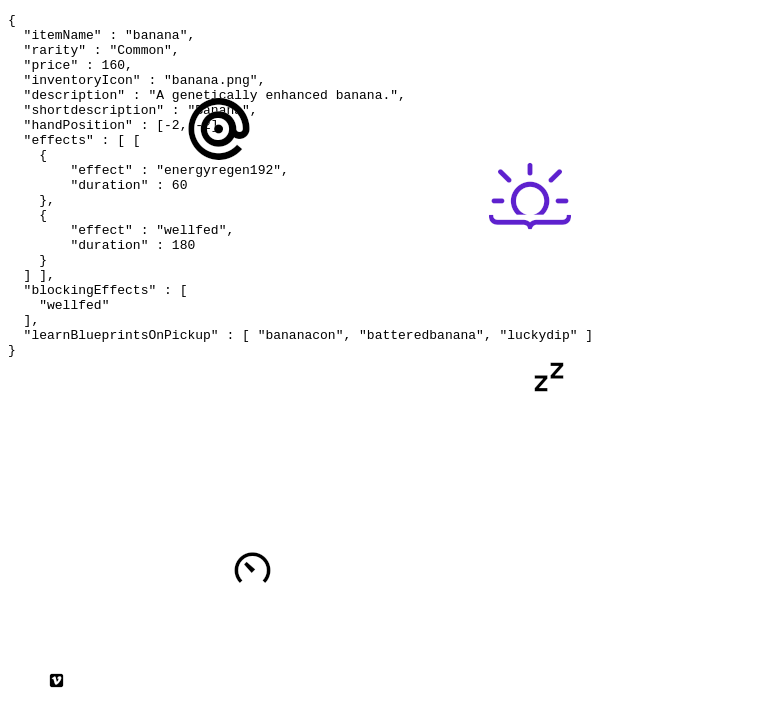 This screenshot has height=720, width=768. What do you see at coordinates (549, 377) in the screenshot?
I see `indicates sleep or rest mode` at bounding box center [549, 377].